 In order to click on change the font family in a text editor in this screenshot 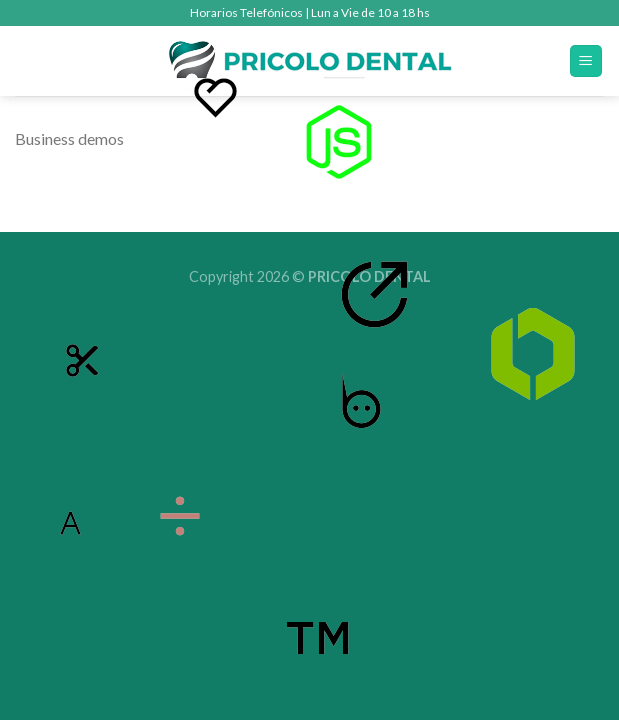, I will do `click(70, 522)`.